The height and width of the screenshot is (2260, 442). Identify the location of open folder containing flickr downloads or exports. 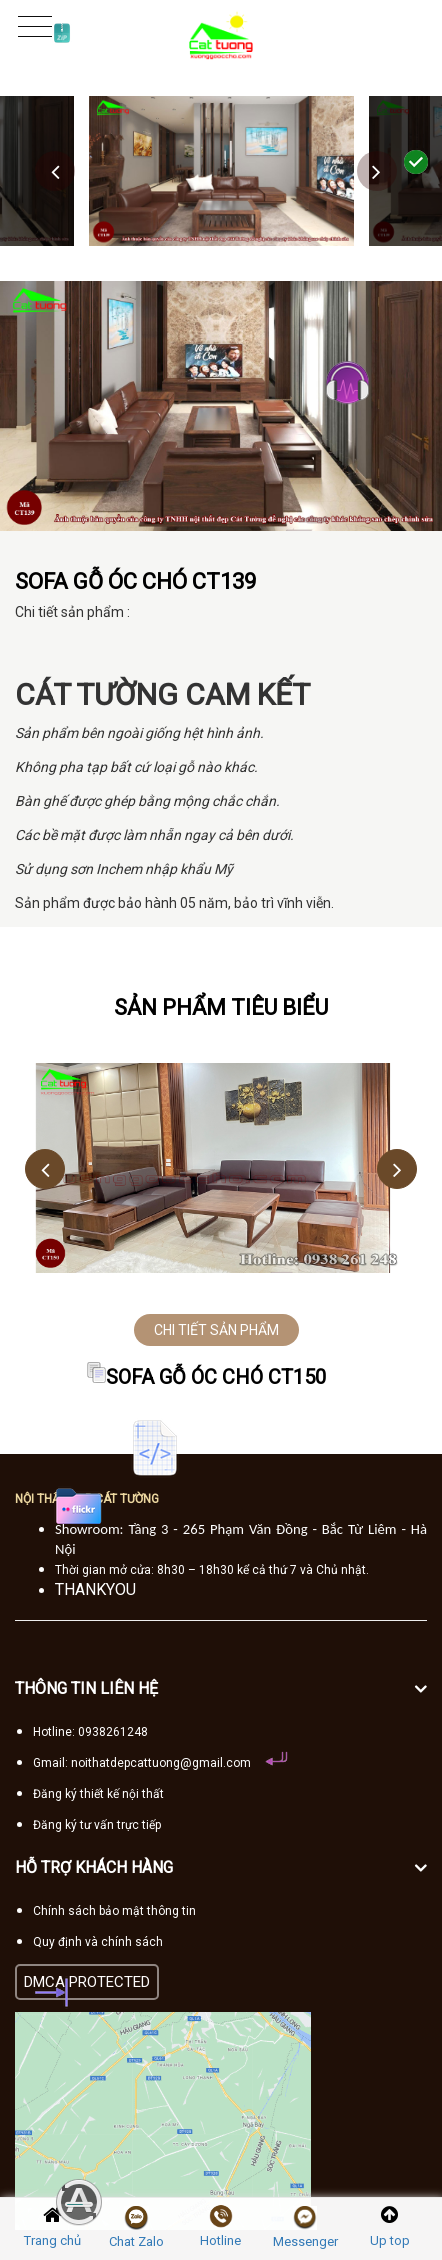
(78, 1507).